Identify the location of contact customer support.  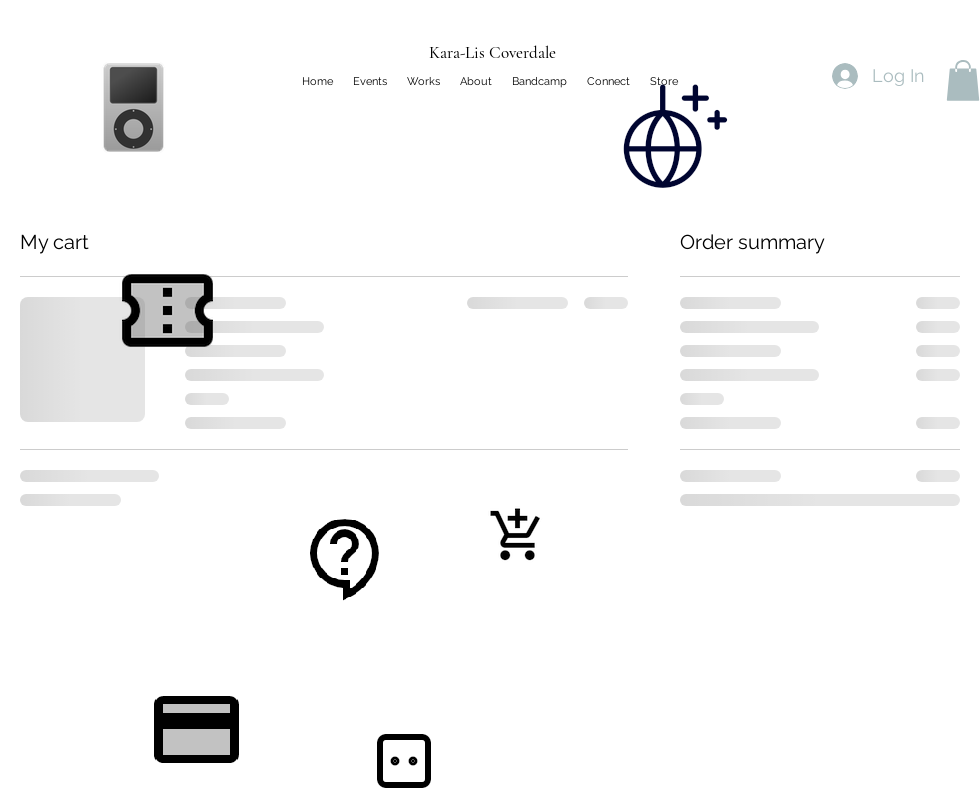
(346, 558).